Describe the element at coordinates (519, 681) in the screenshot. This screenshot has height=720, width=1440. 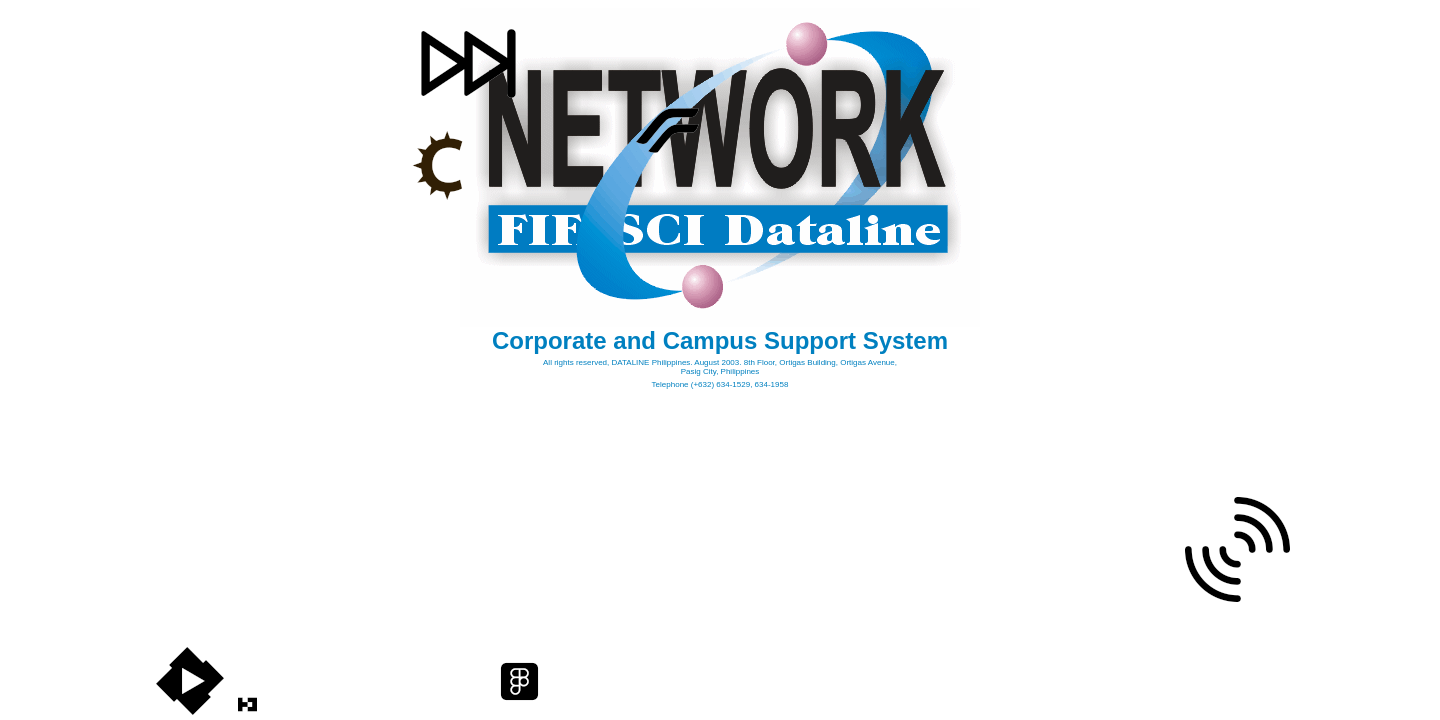
I see `open Figma design app` at that location.